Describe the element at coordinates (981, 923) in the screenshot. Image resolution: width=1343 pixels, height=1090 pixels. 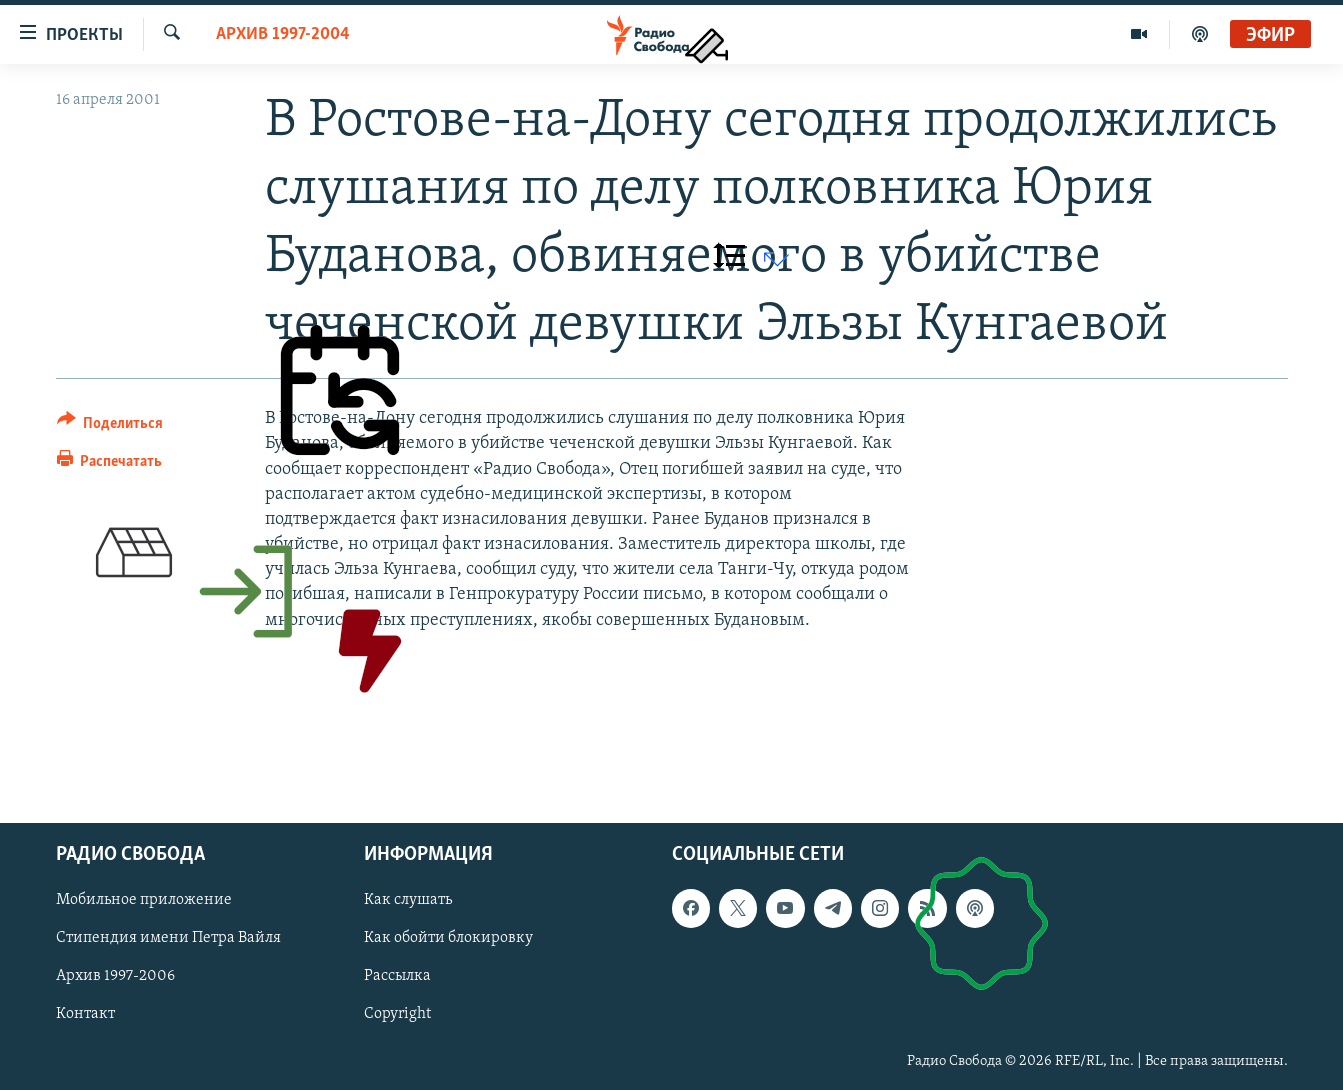
I see `indicates a badge or certification status` at that location.